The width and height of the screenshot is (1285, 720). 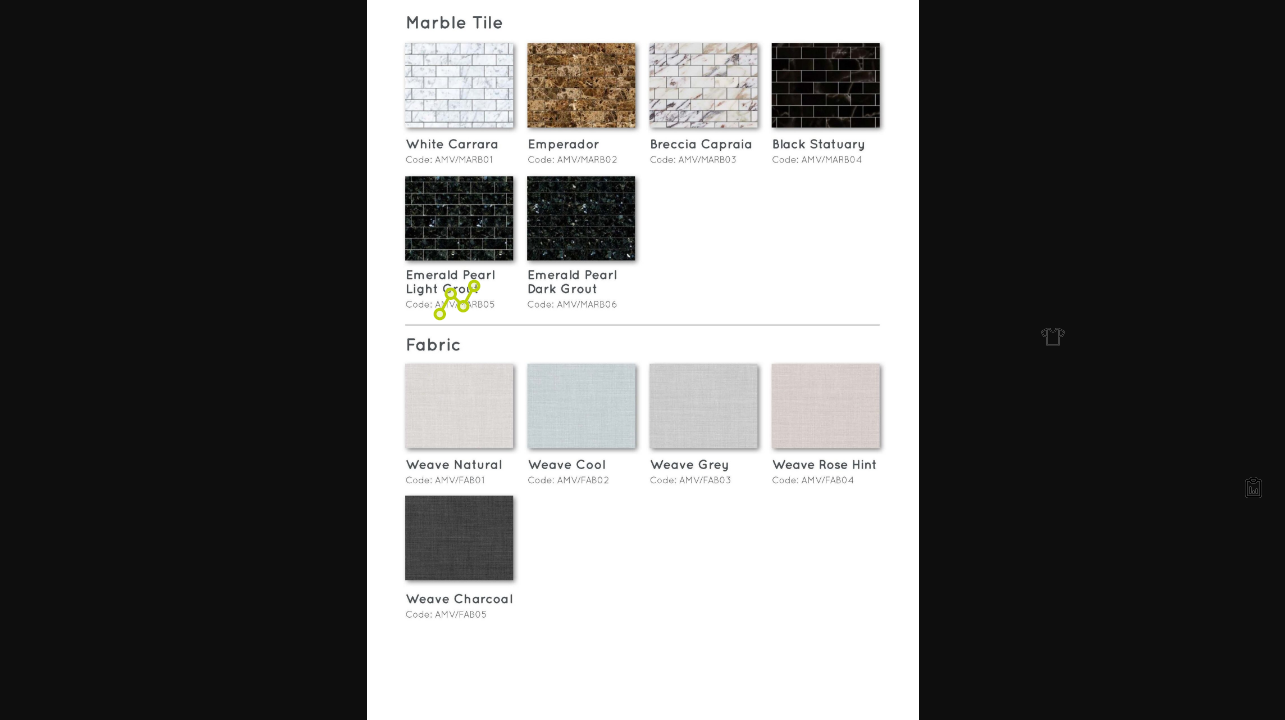 I want to click on view connected data points or nodes, so click(x=457, y=300).